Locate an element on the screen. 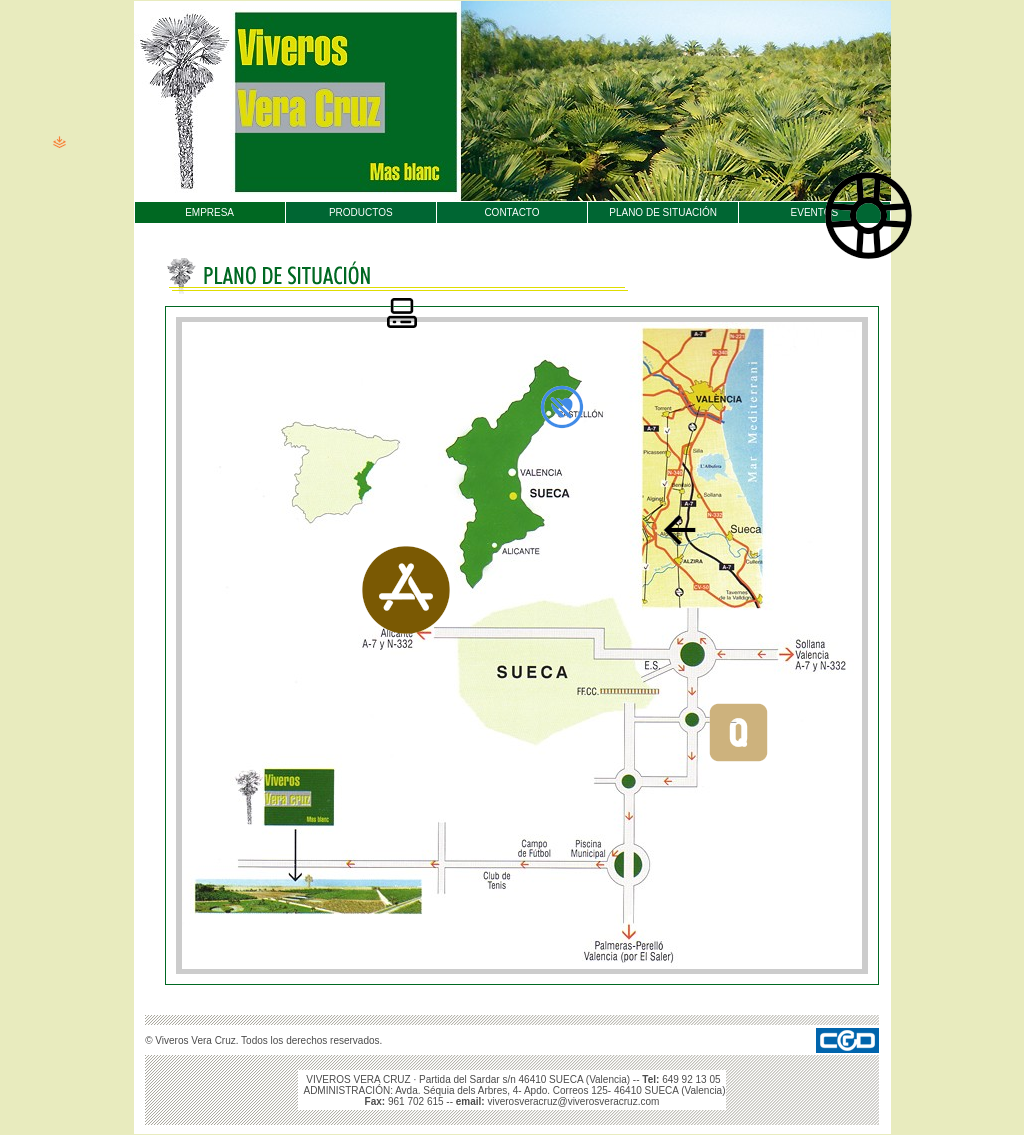  access help or support center is located at coordinates (868, 215).